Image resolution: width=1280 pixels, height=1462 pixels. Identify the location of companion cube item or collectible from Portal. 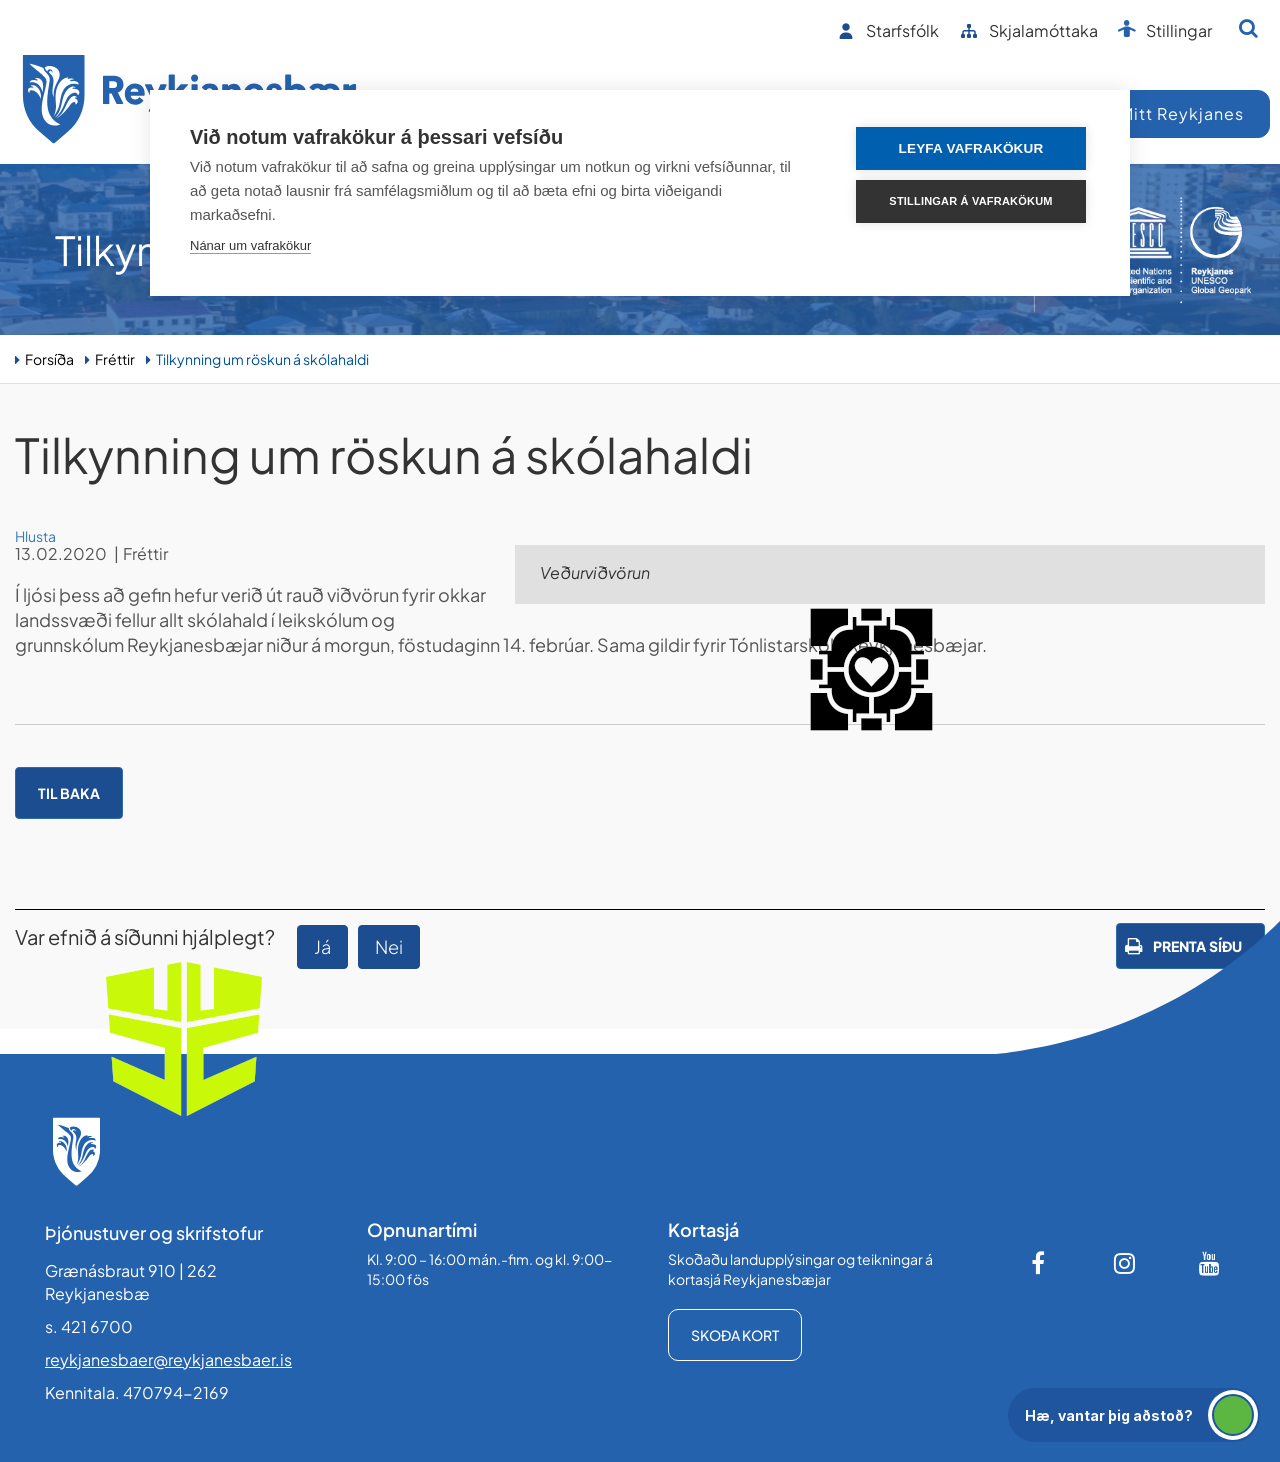
(871, 669).